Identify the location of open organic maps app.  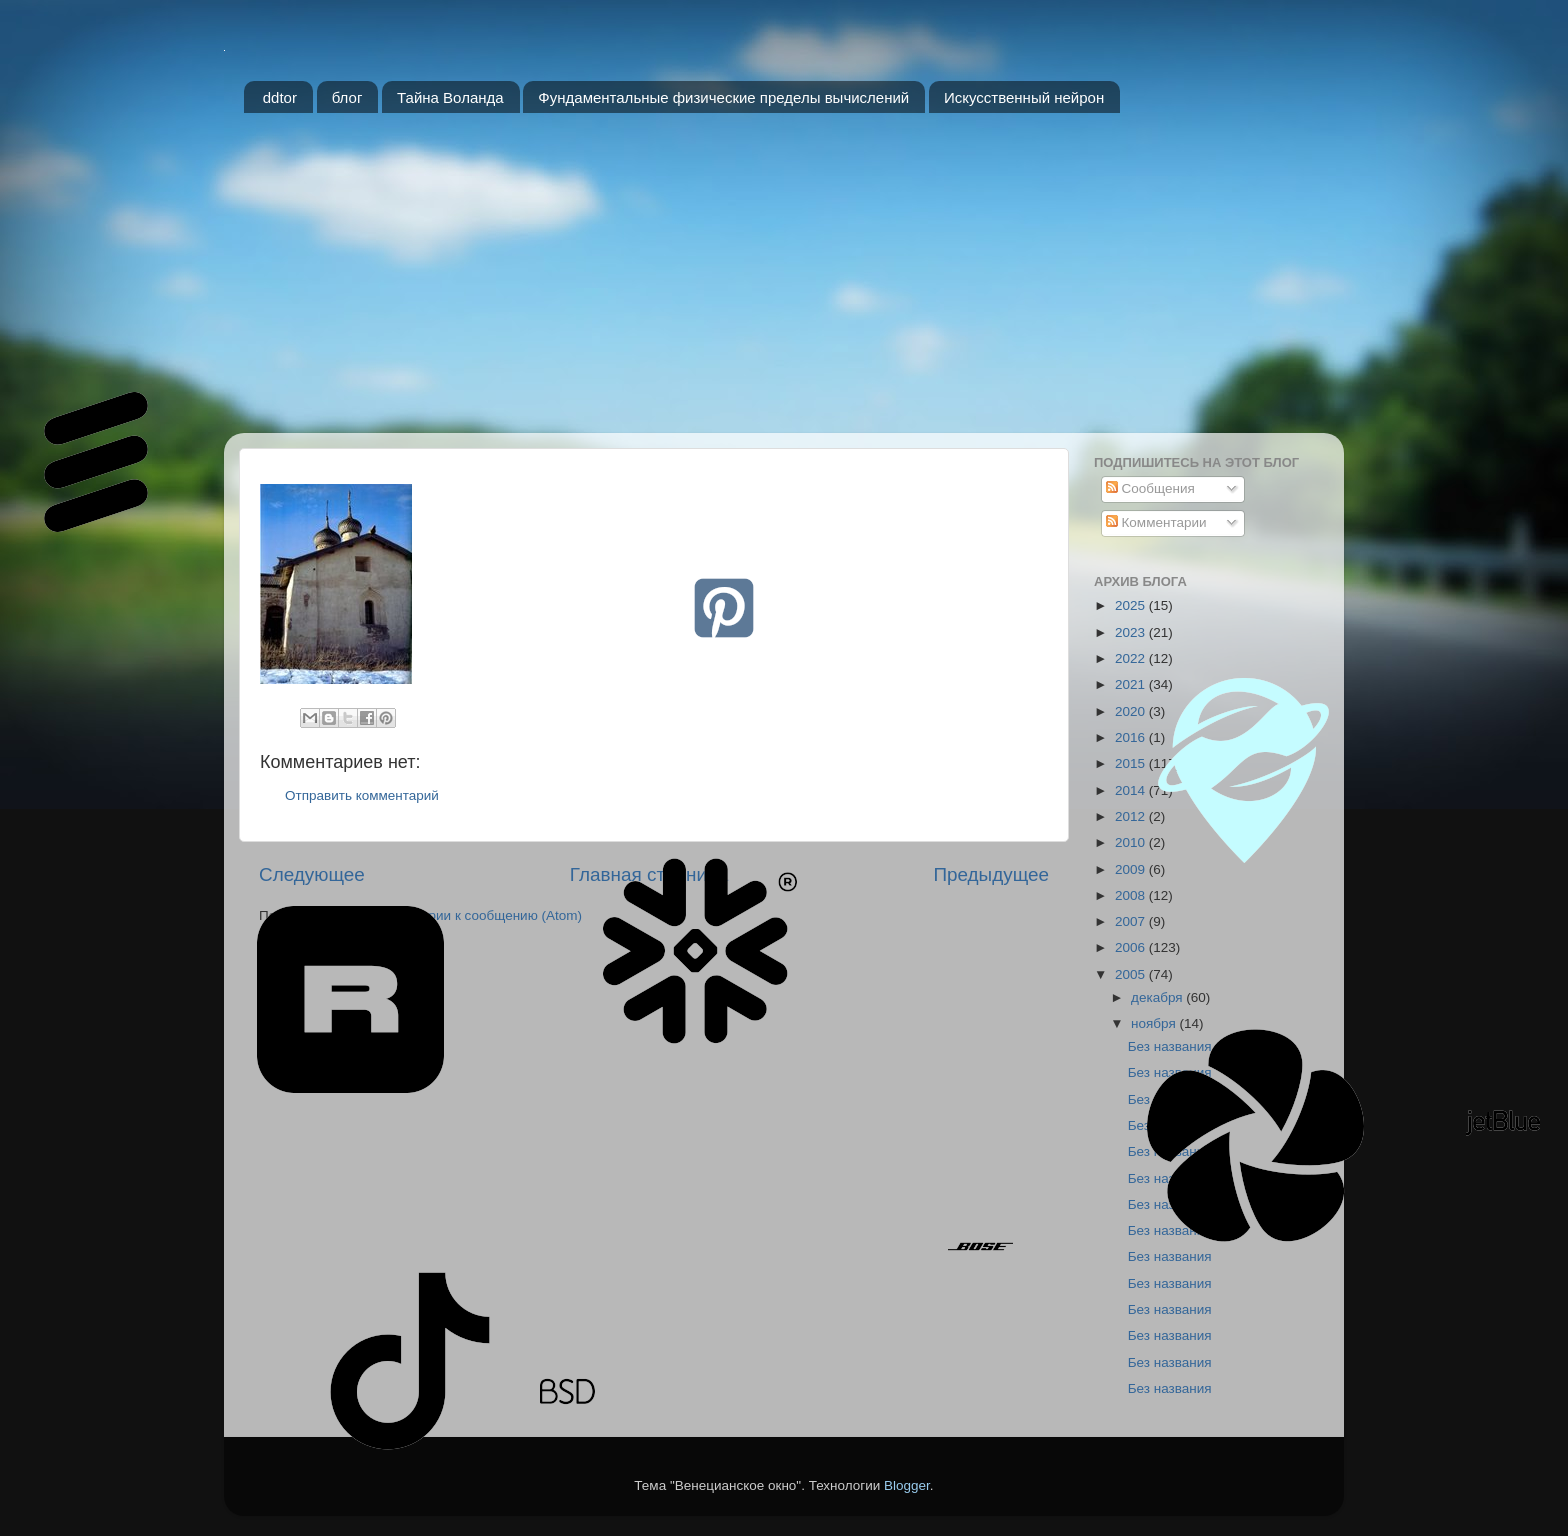
(1243, 770).